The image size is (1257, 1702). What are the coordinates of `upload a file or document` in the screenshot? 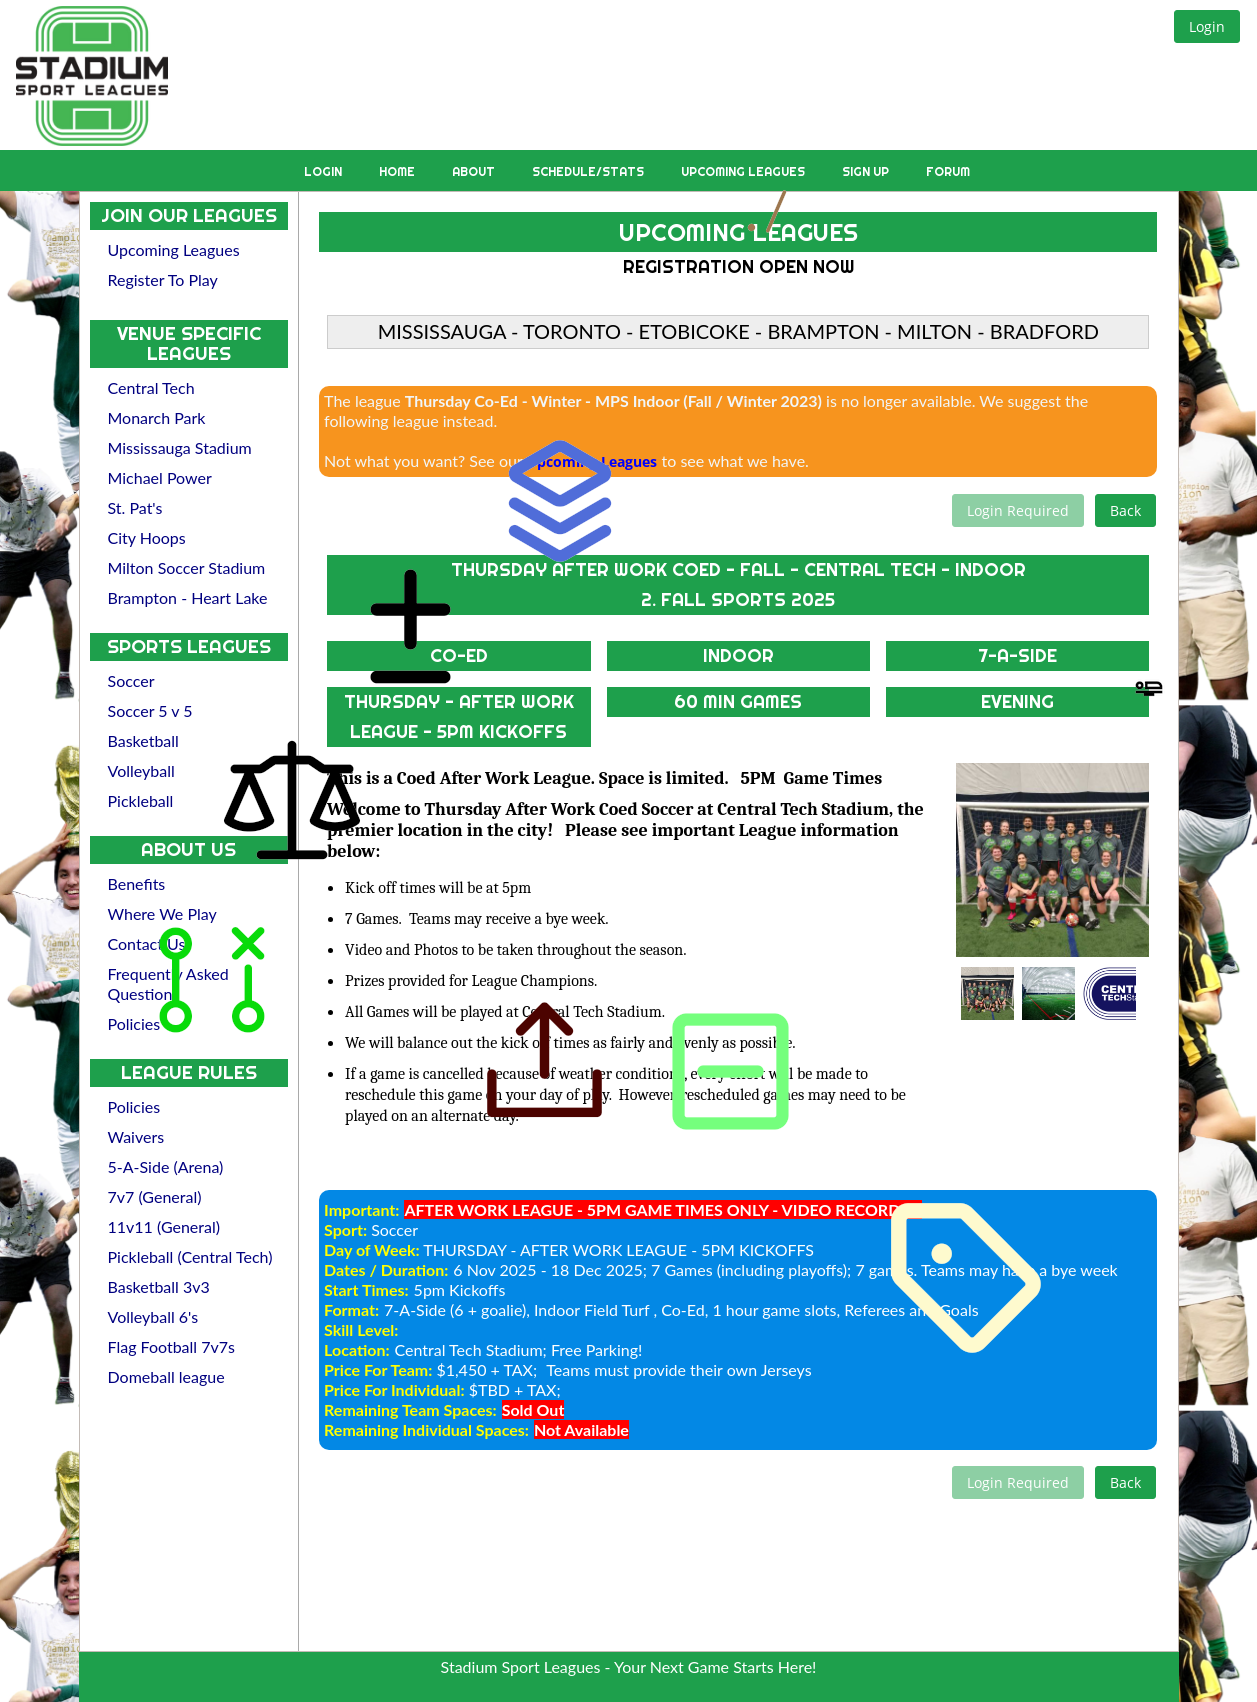 It's located at (544, 1064).